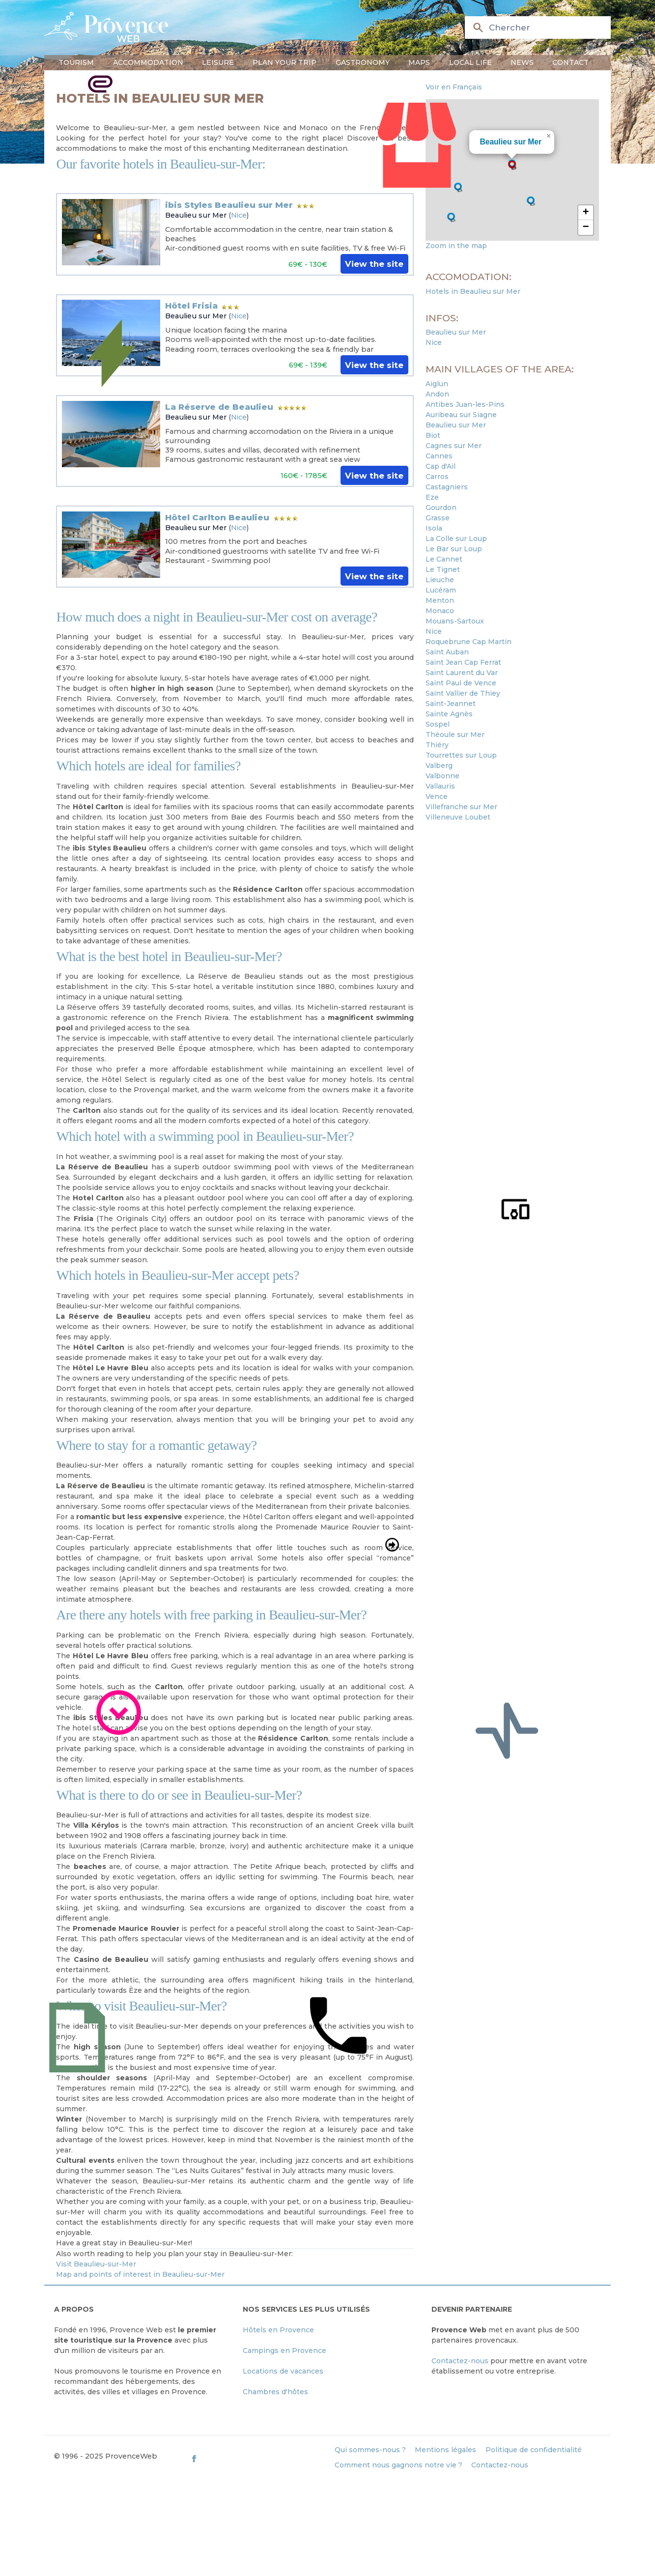  Describe the element at coordinates (515, 1209) in the screenshot. I see `view other connected devices` at that location.